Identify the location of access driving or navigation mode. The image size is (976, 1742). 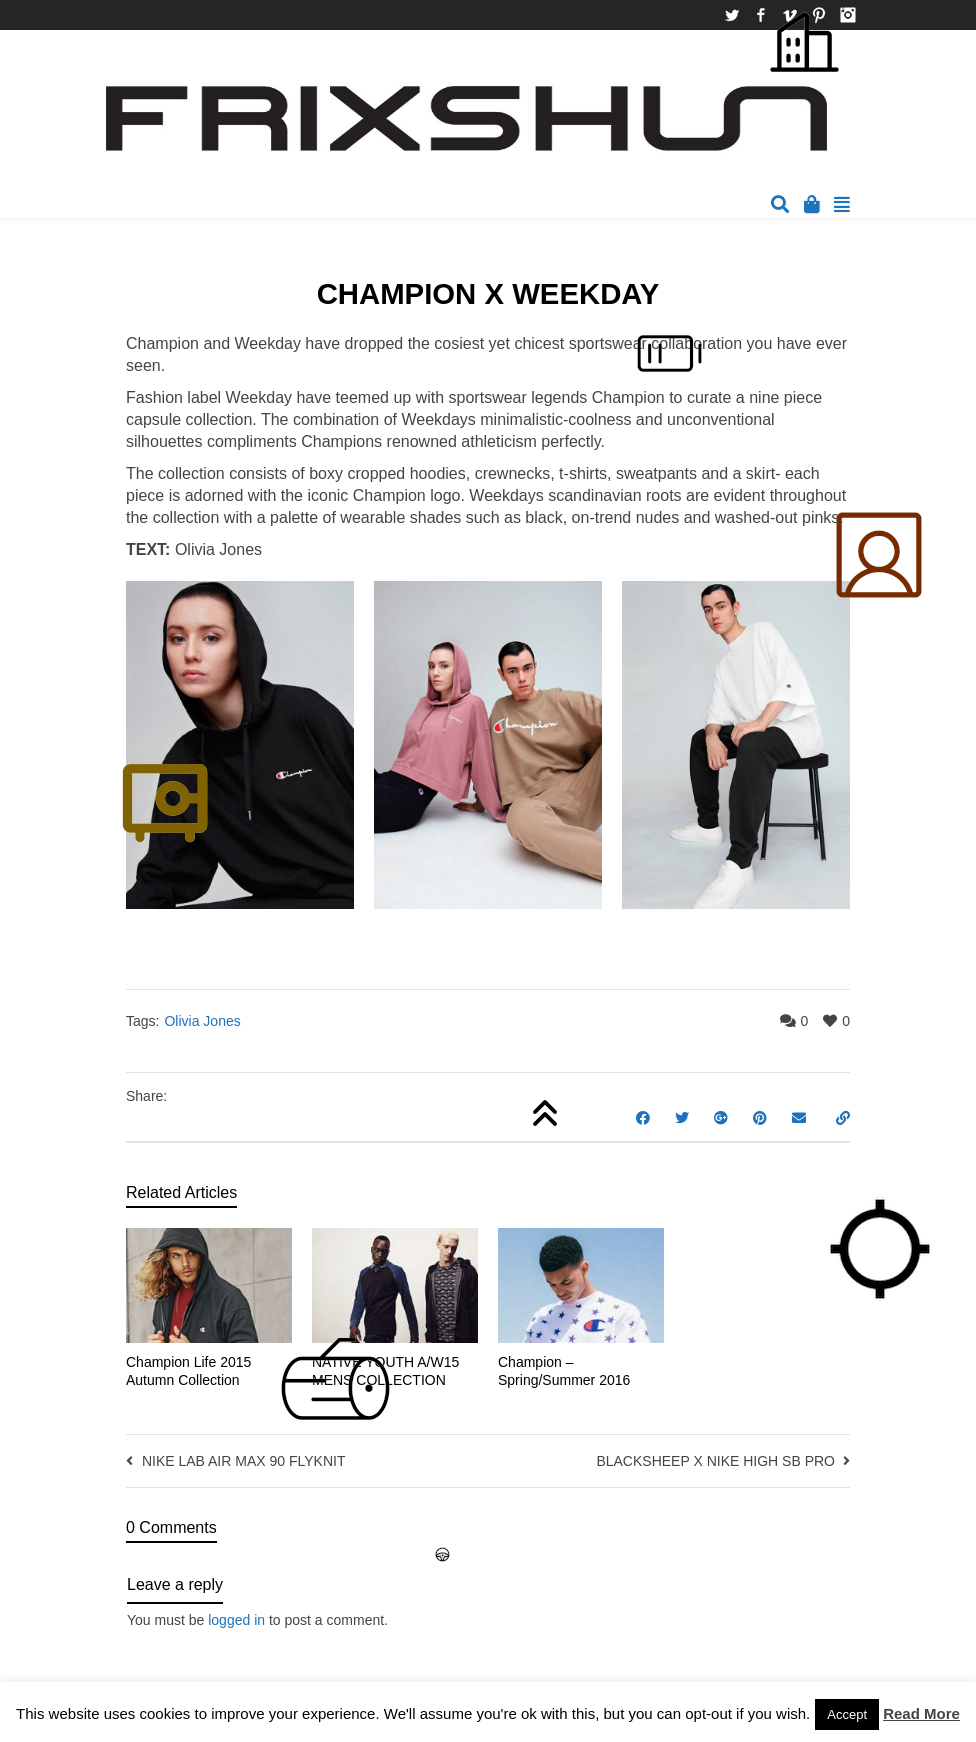
(442, 1554).